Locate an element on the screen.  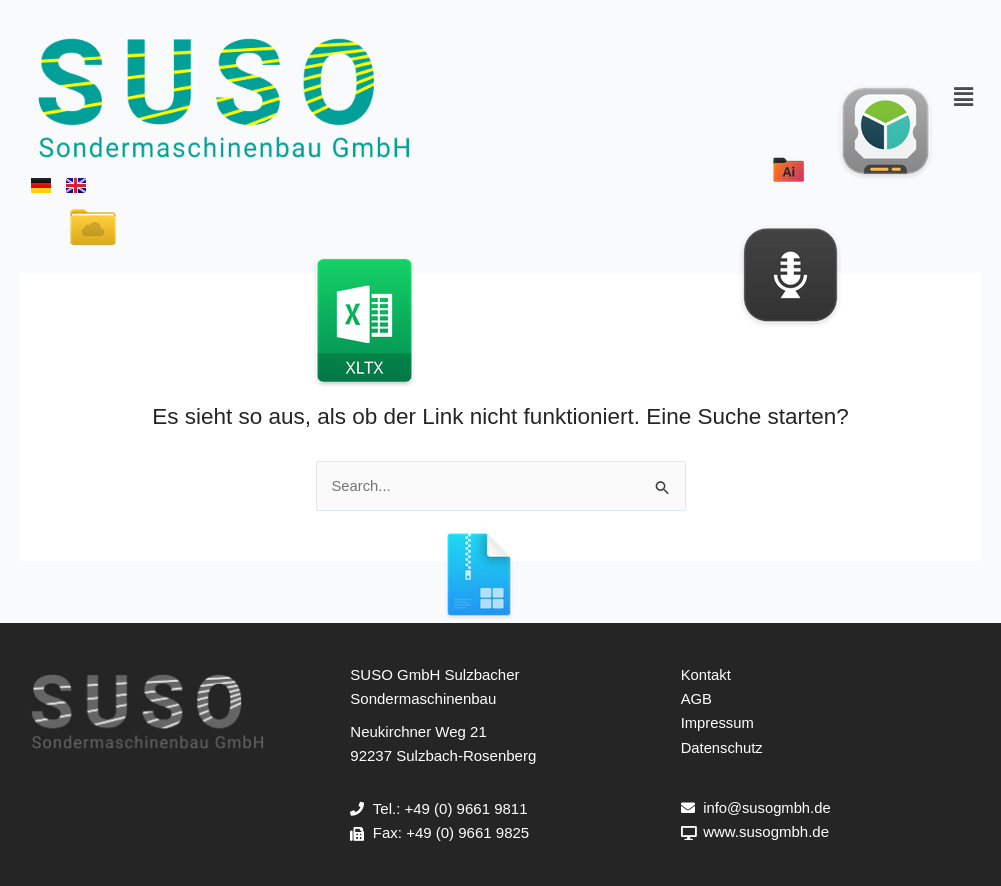
excel spreadsheet template file is located at coordinates (364, 322).